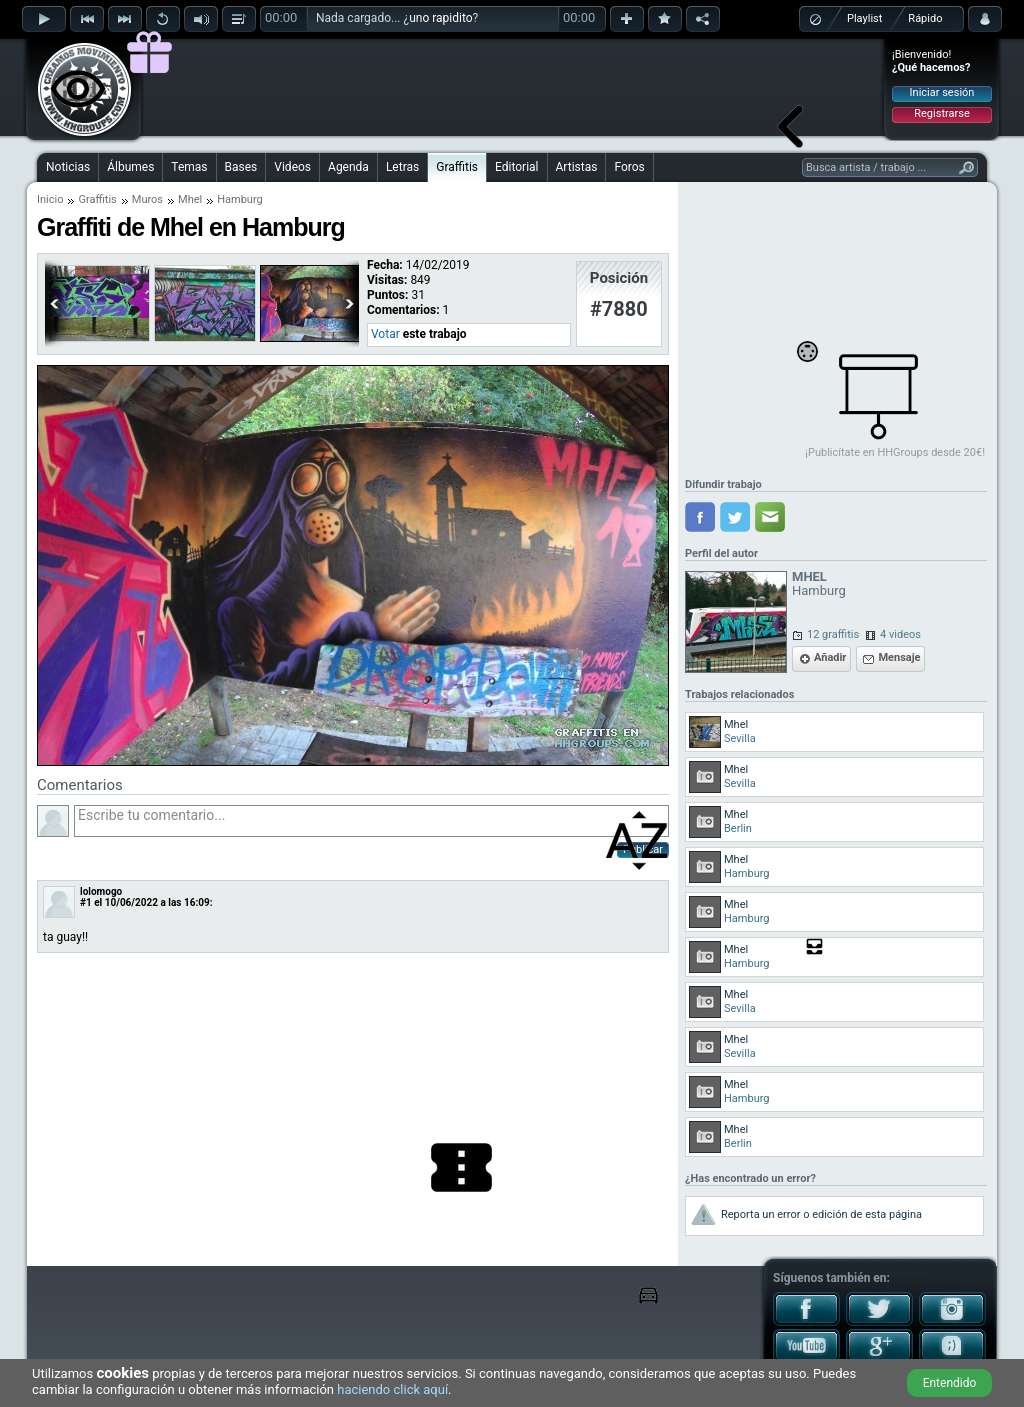 Image resolution: width=1024 pixels, height=1407 pixels. Describe the element at coordinates (807, 351) in the screenshot. I see `configure s-video input settings` at that location.